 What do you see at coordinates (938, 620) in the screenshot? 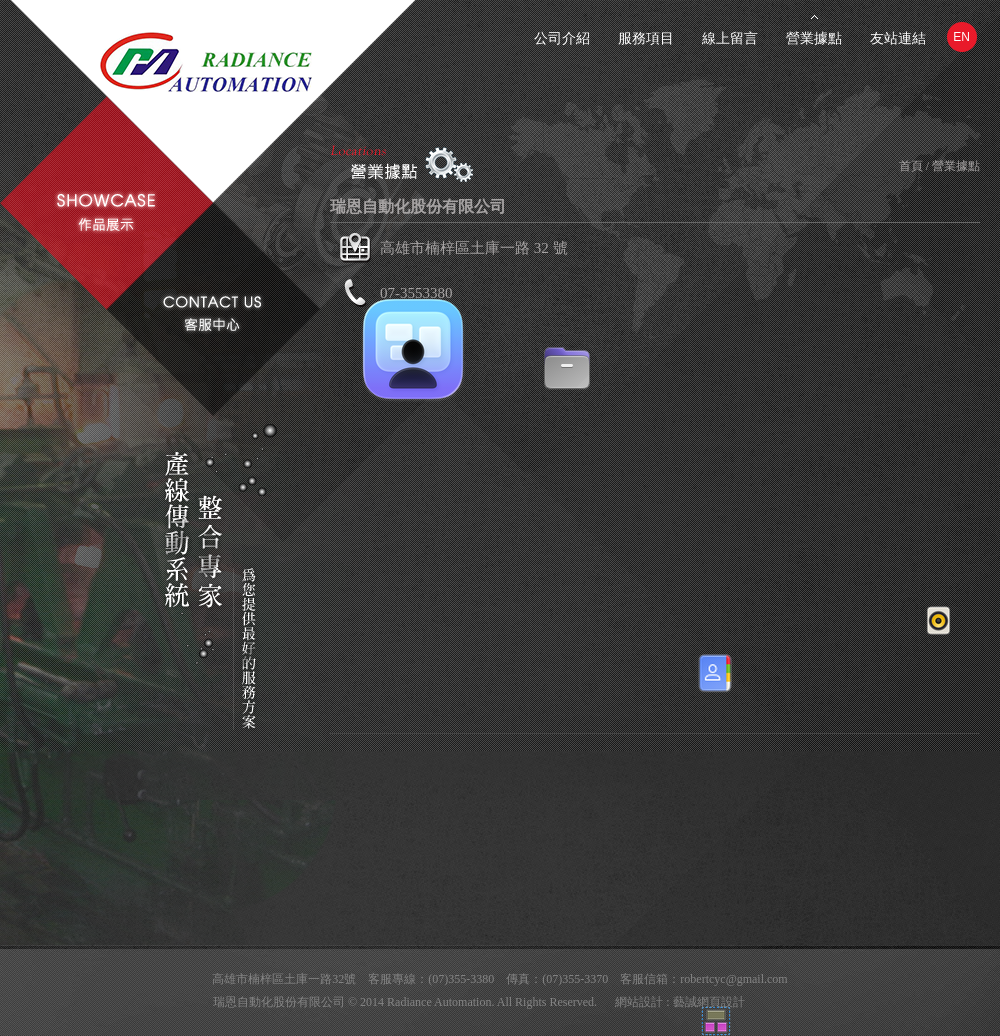
I see `open rhythmbox music player` at bounding box center [938, 620].